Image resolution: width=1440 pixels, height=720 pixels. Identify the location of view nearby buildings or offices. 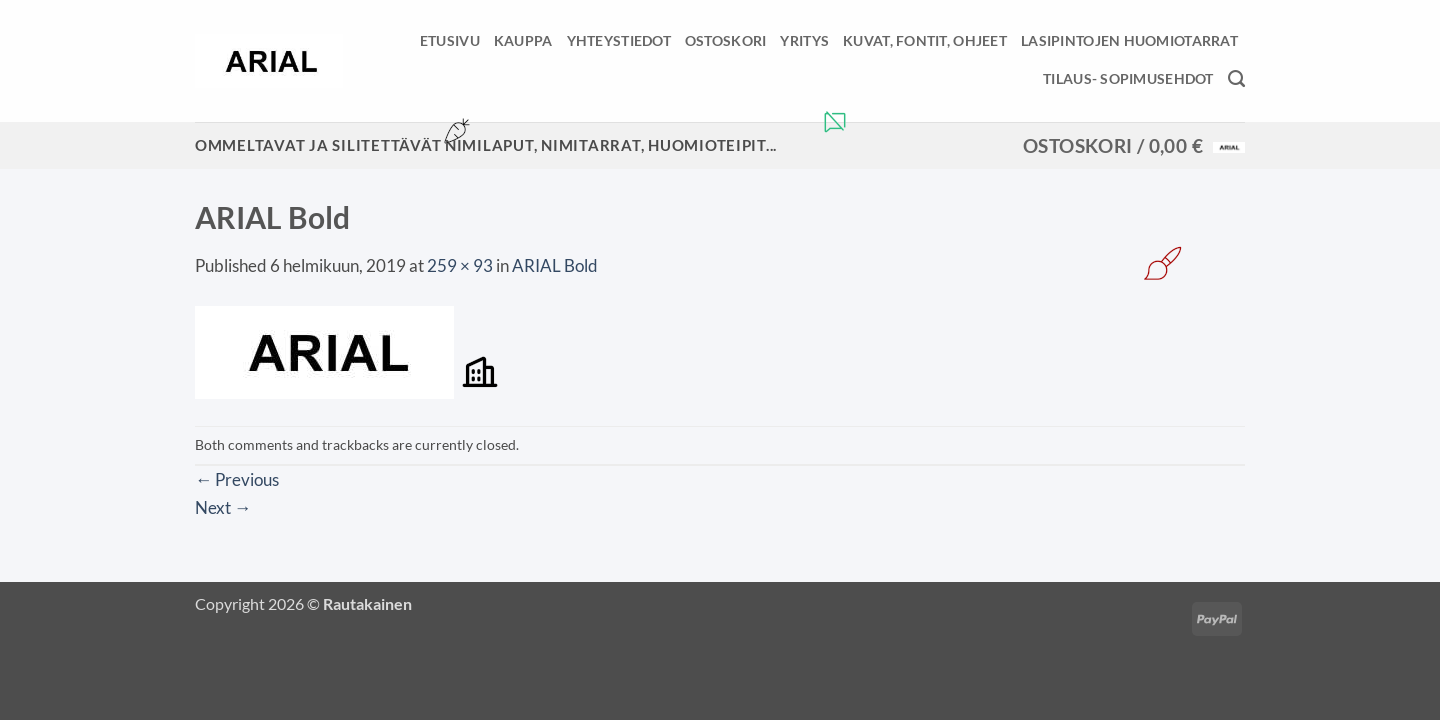
(480, 373).